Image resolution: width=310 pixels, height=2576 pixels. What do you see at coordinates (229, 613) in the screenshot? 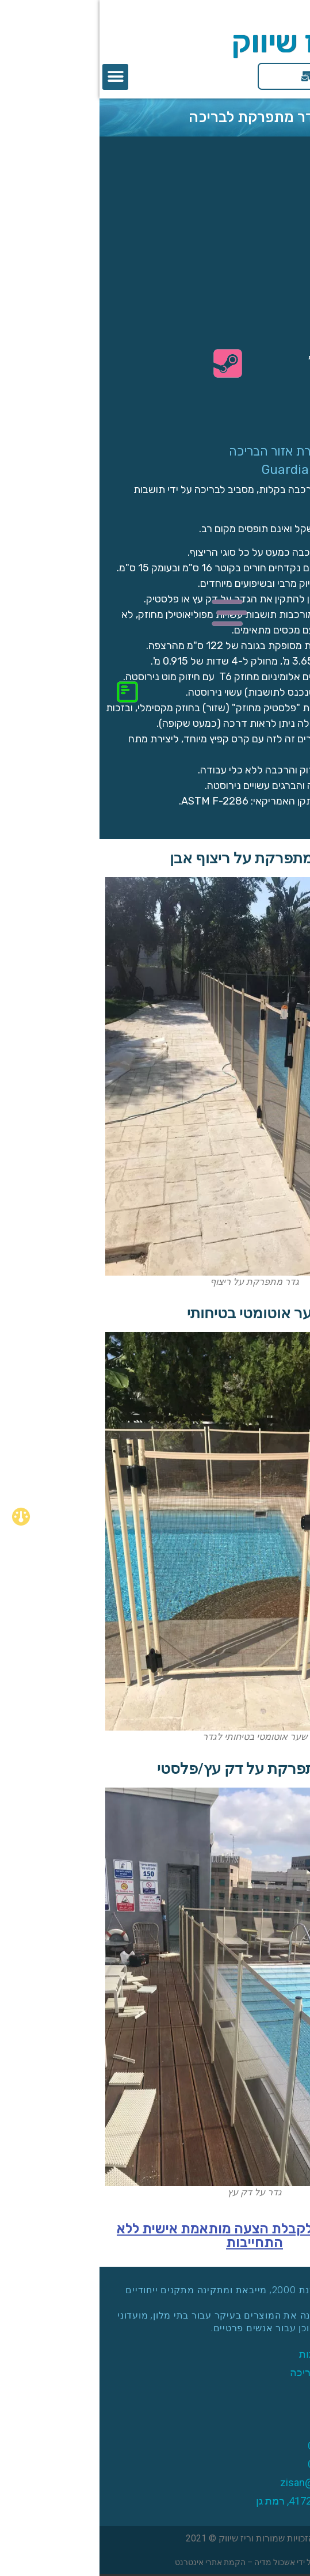
I see `open navigation menu` at bounding box center [229, 613].